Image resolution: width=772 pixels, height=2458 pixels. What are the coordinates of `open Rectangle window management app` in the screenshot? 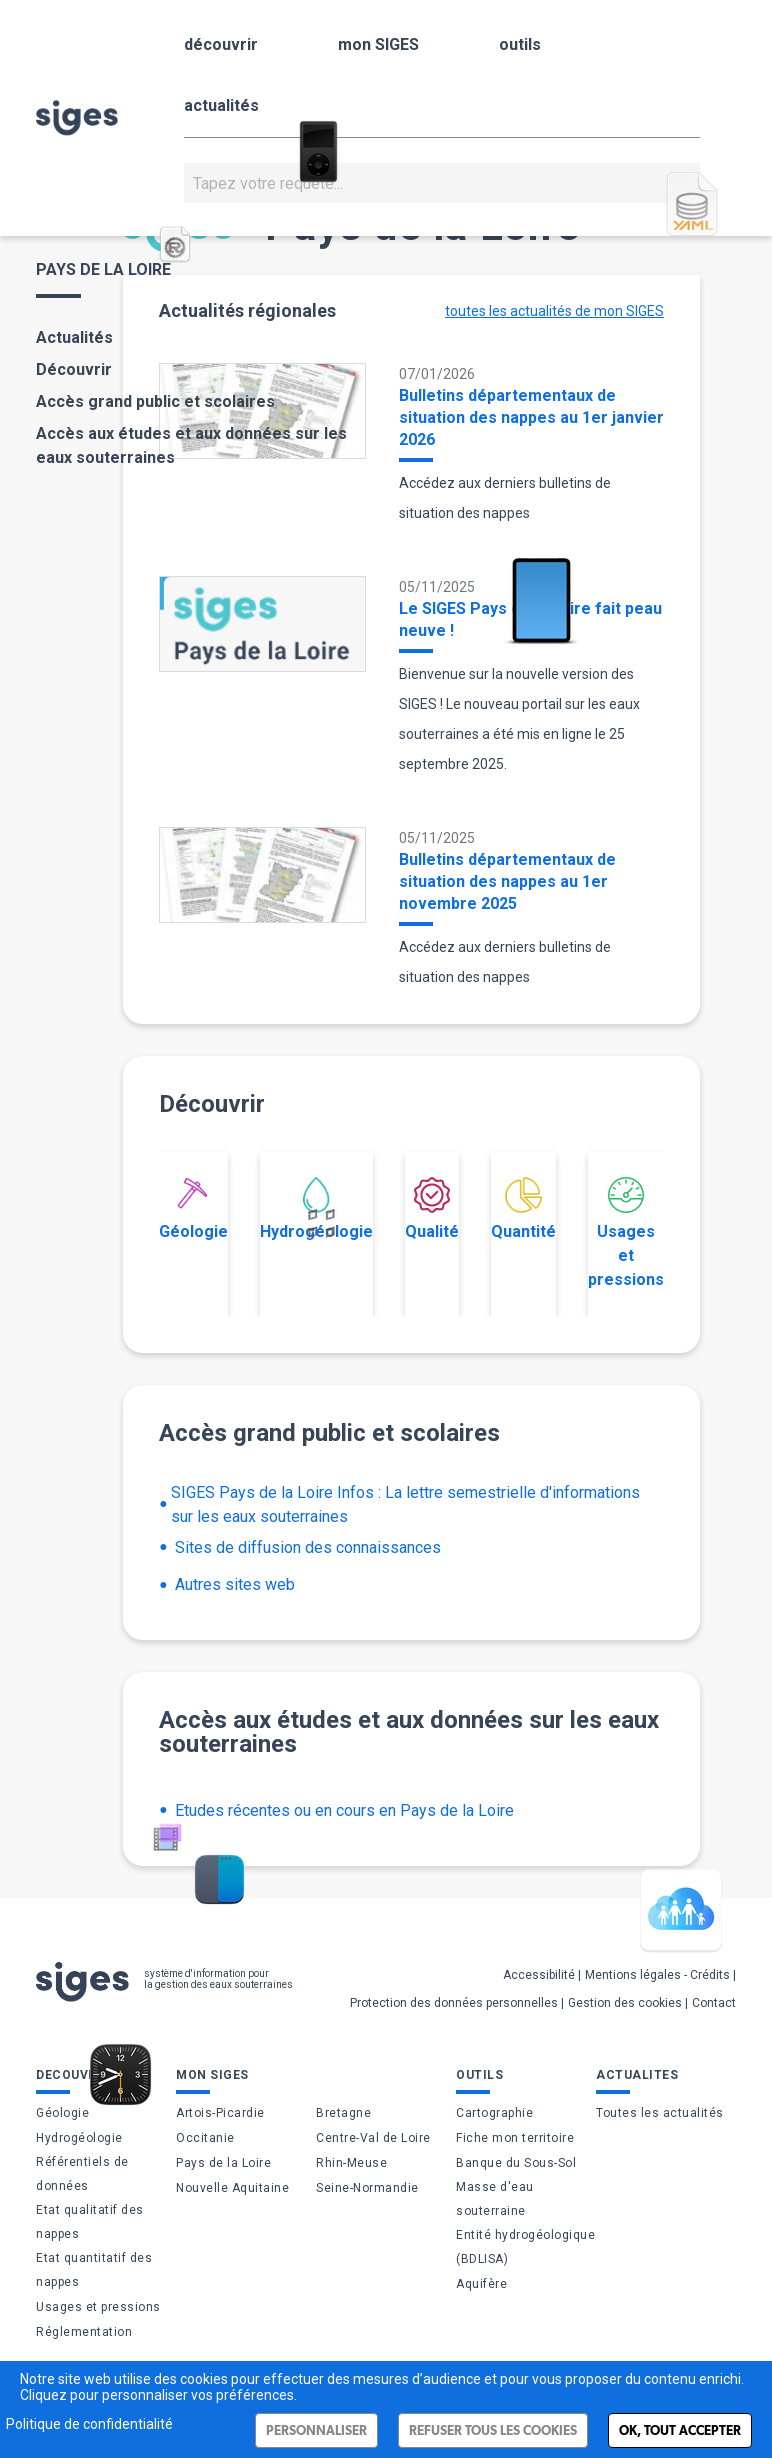 It's located at (219, 1879).